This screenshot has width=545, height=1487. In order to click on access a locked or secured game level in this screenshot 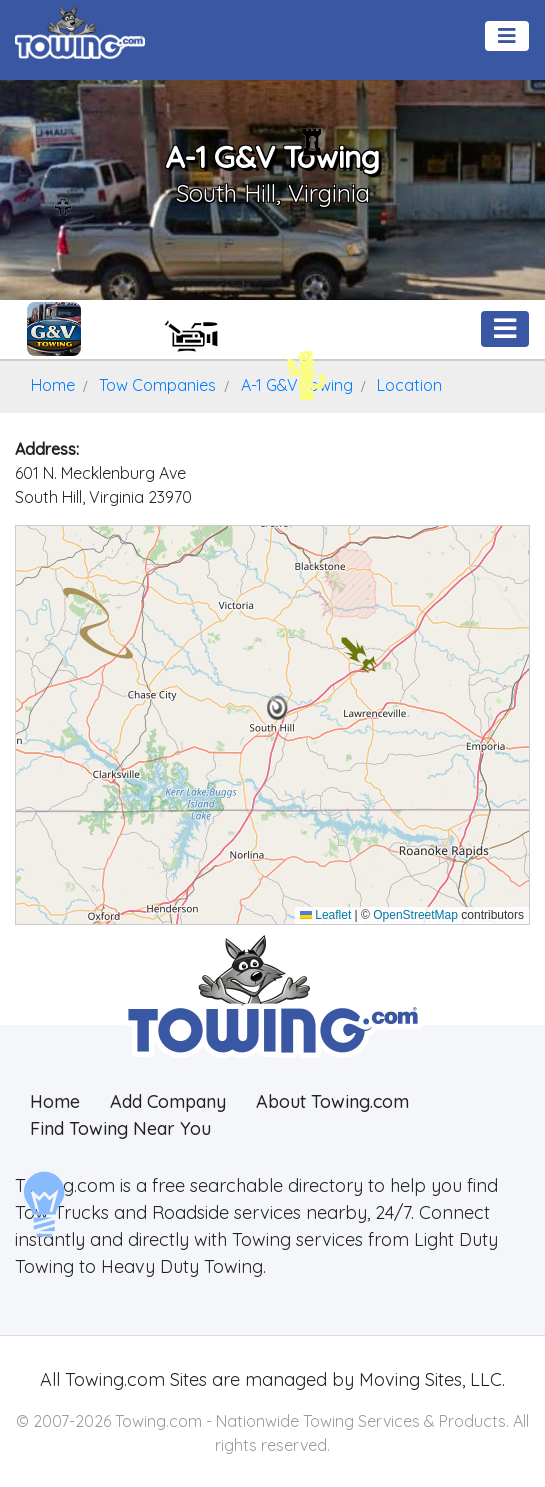, I will do `click(312, 142)`.